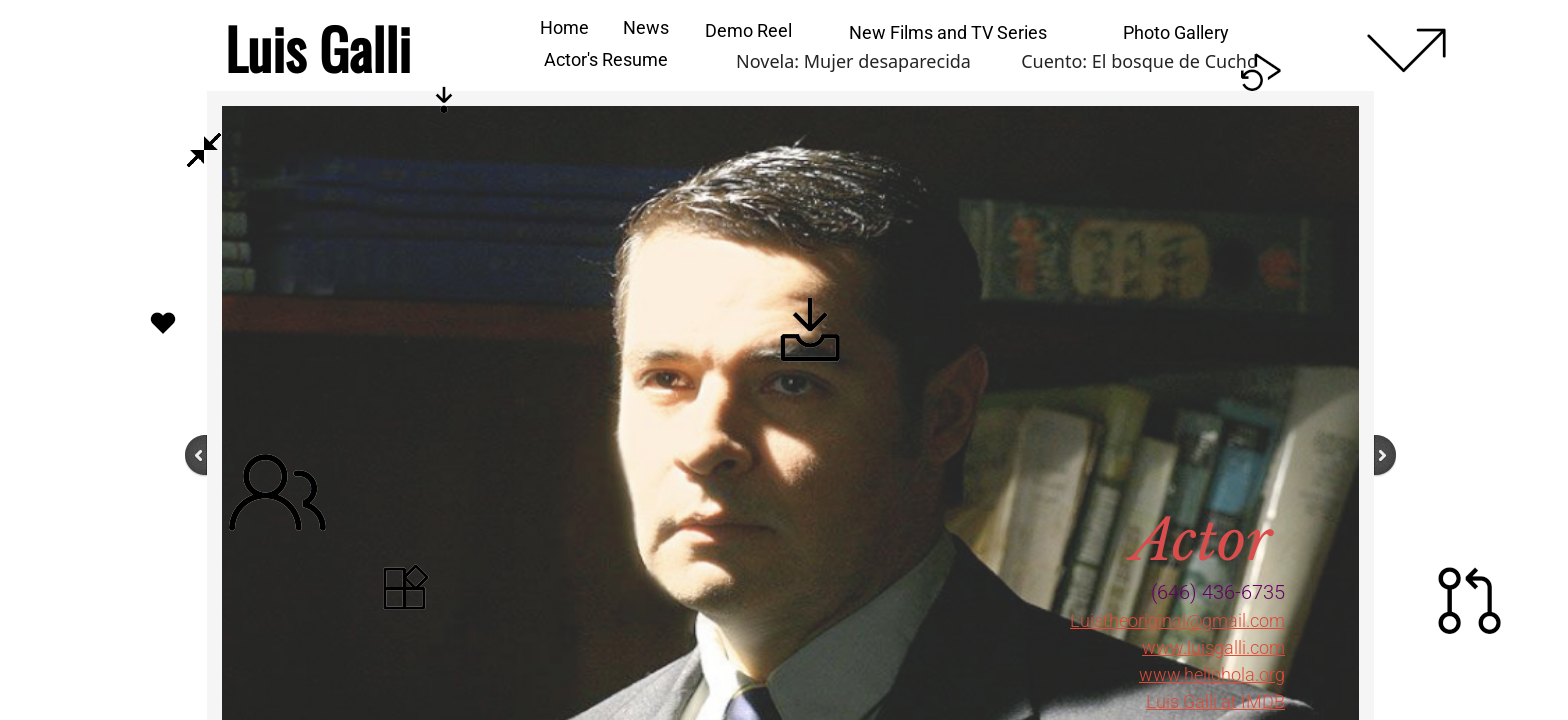 This screenshot has height=720, width=1568. I want to click on exit fullscreen mode, so click(204, 150).